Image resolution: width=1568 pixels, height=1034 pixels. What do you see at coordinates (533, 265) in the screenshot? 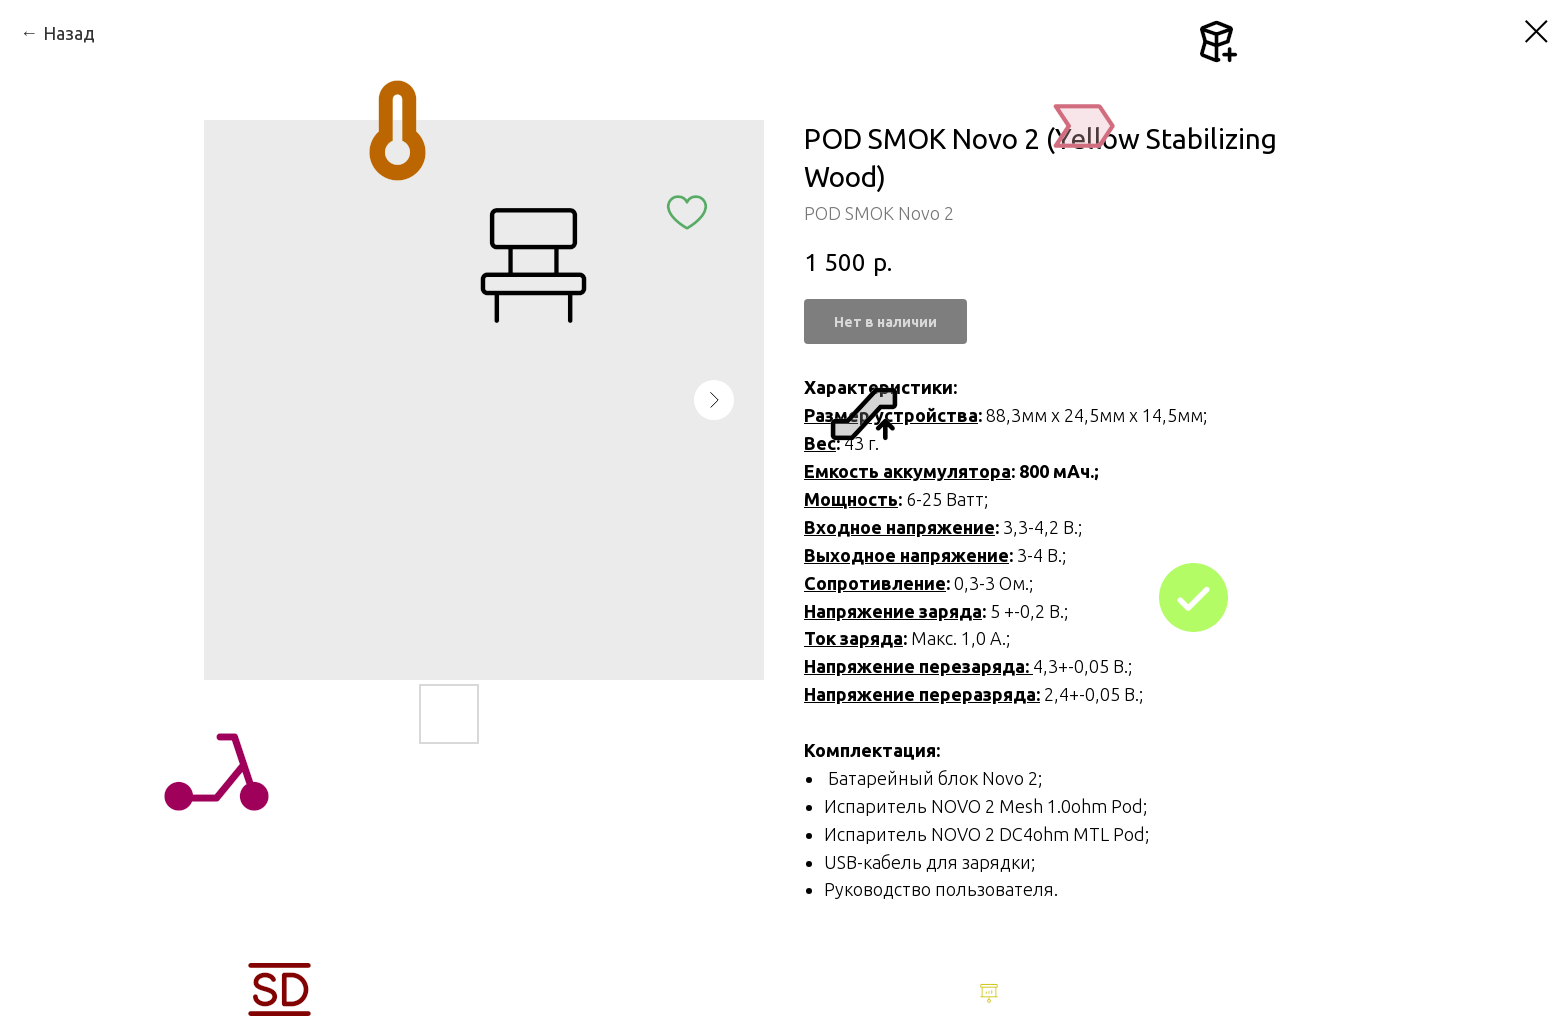
I see `browse furniture or seating options` at bounding box center [533, 265].